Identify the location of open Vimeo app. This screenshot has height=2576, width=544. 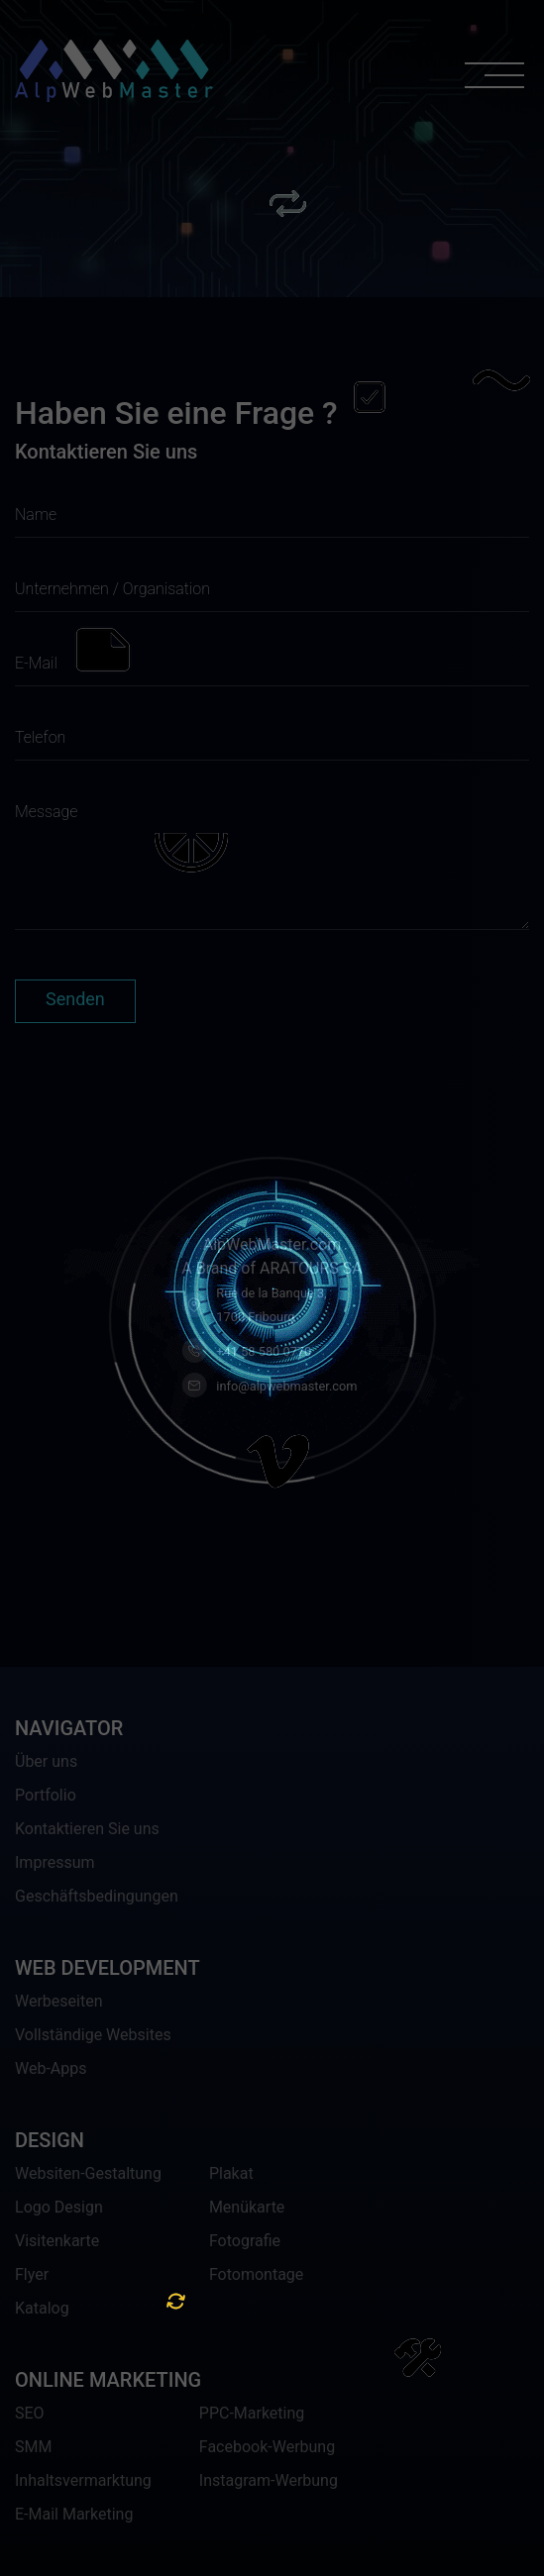
(277, 1461).